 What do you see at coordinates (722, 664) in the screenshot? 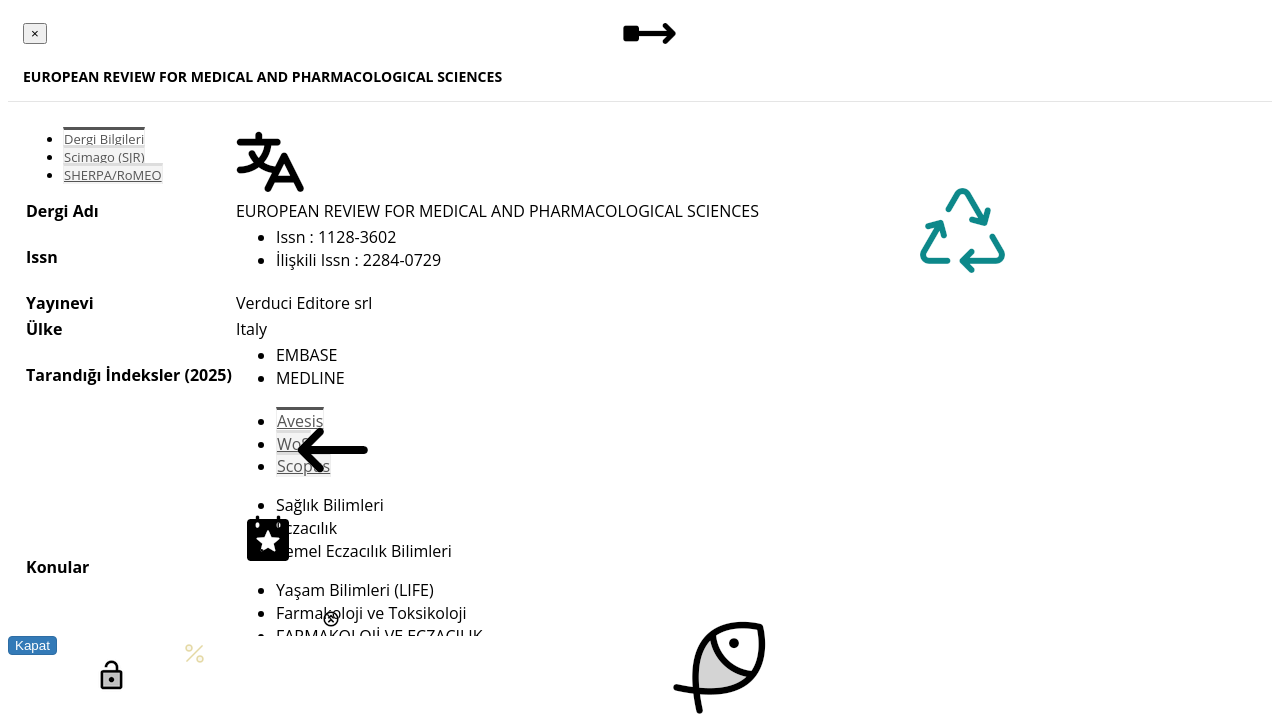
I see `browse seafood or fish-related content` at bounding box center [722, 664].